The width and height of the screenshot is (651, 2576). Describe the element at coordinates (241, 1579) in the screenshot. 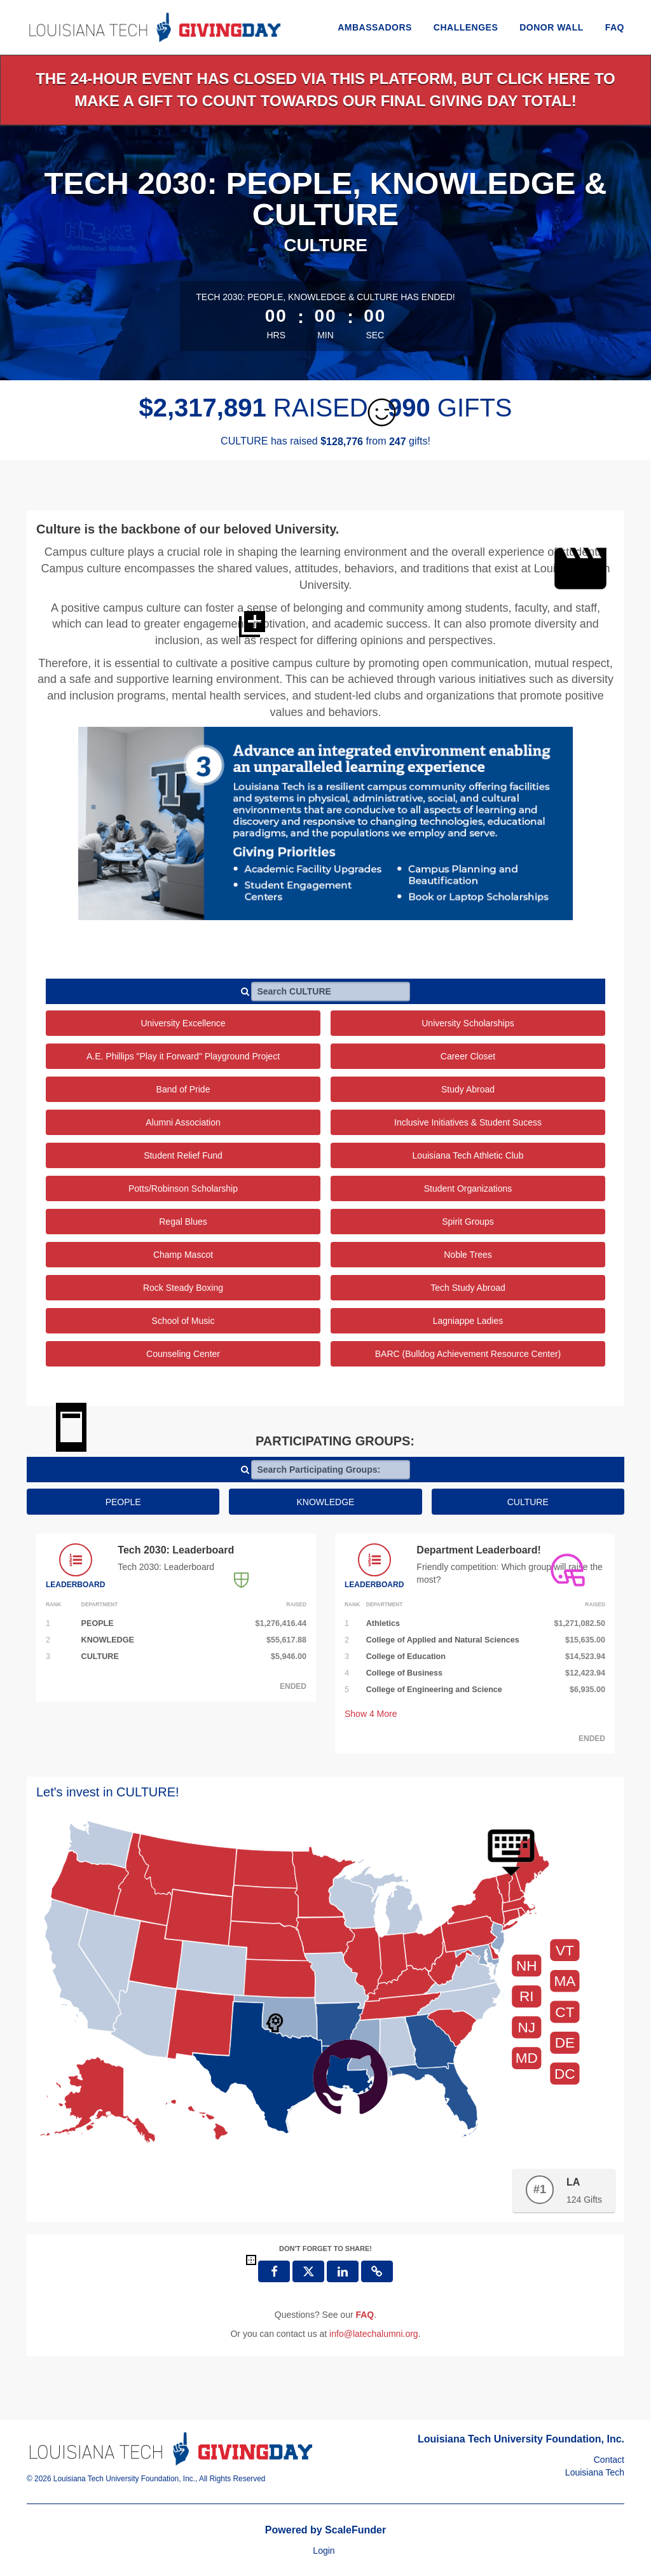

I see `view security or protection settings` at that location.